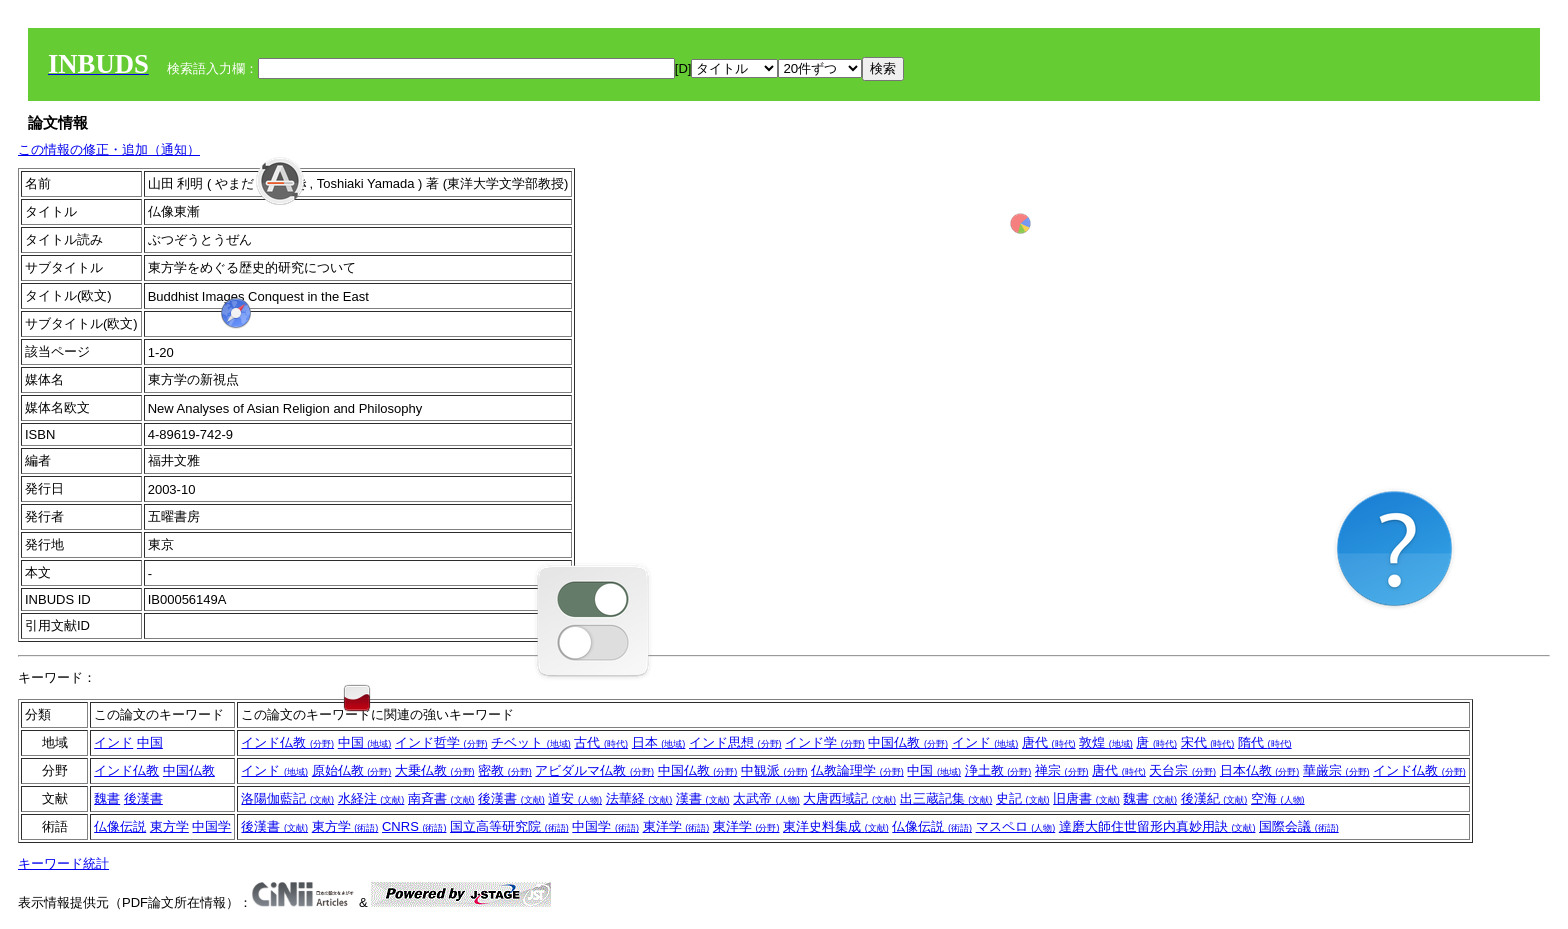  I want to click on open the software updater application, so click(280, 181).